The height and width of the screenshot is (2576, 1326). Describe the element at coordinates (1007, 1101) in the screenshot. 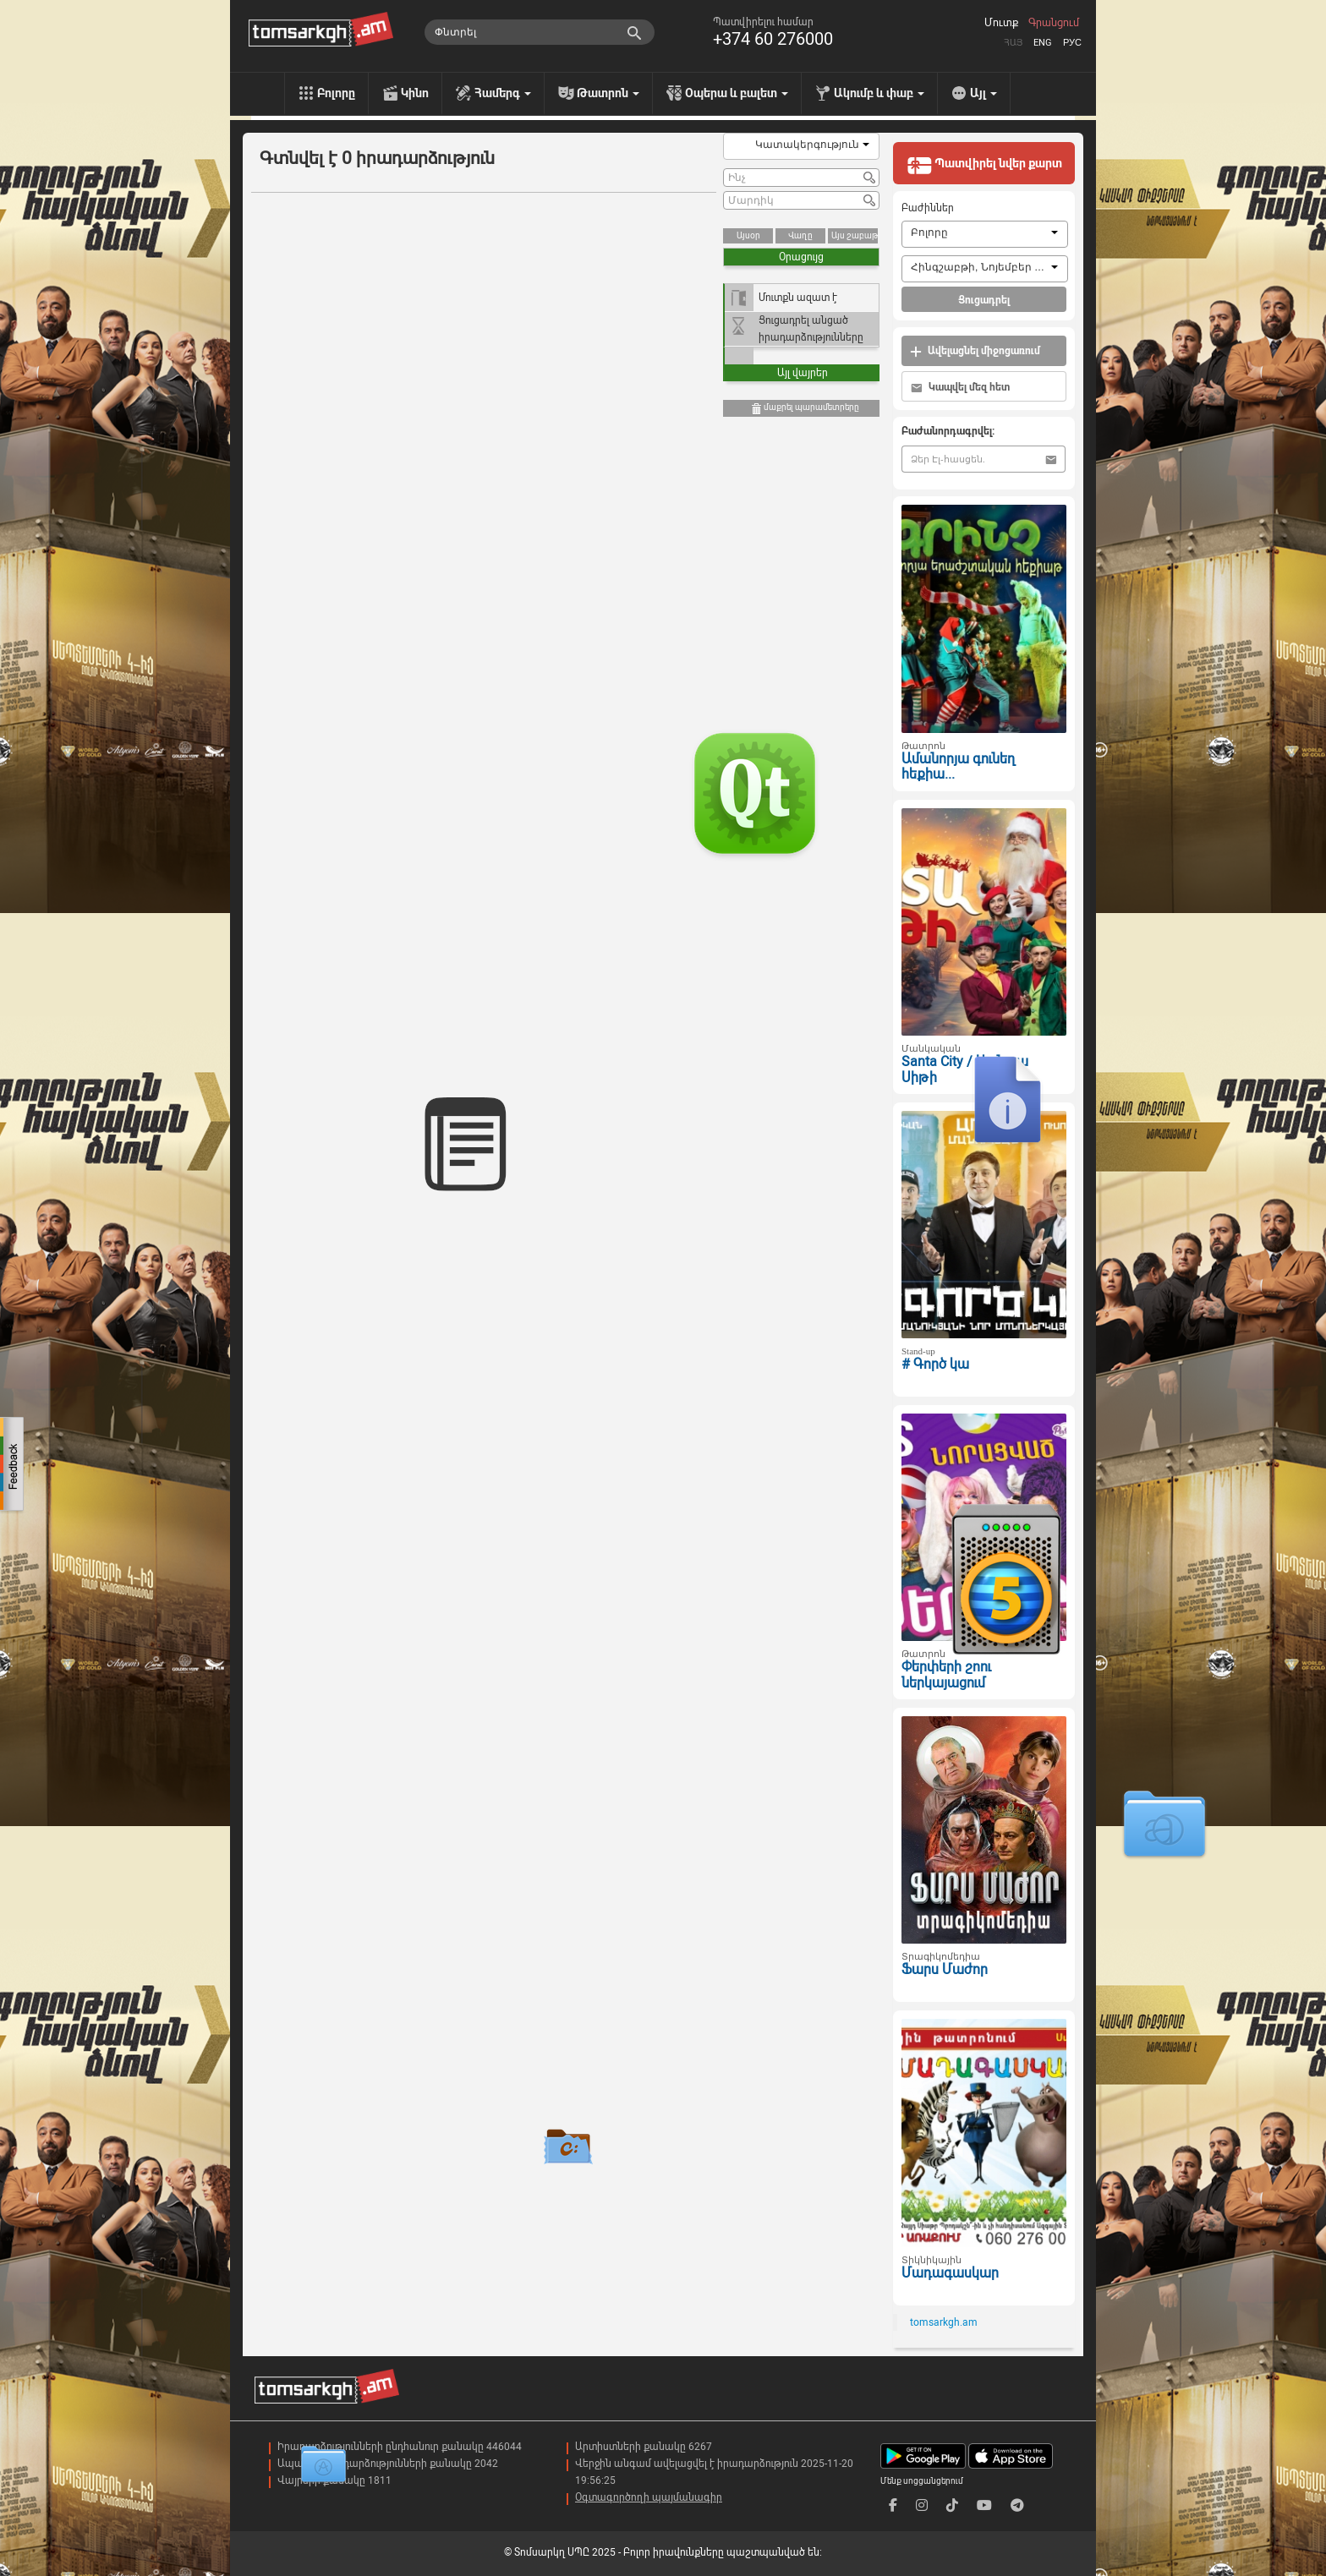

I see `view file details or properties` at that location.